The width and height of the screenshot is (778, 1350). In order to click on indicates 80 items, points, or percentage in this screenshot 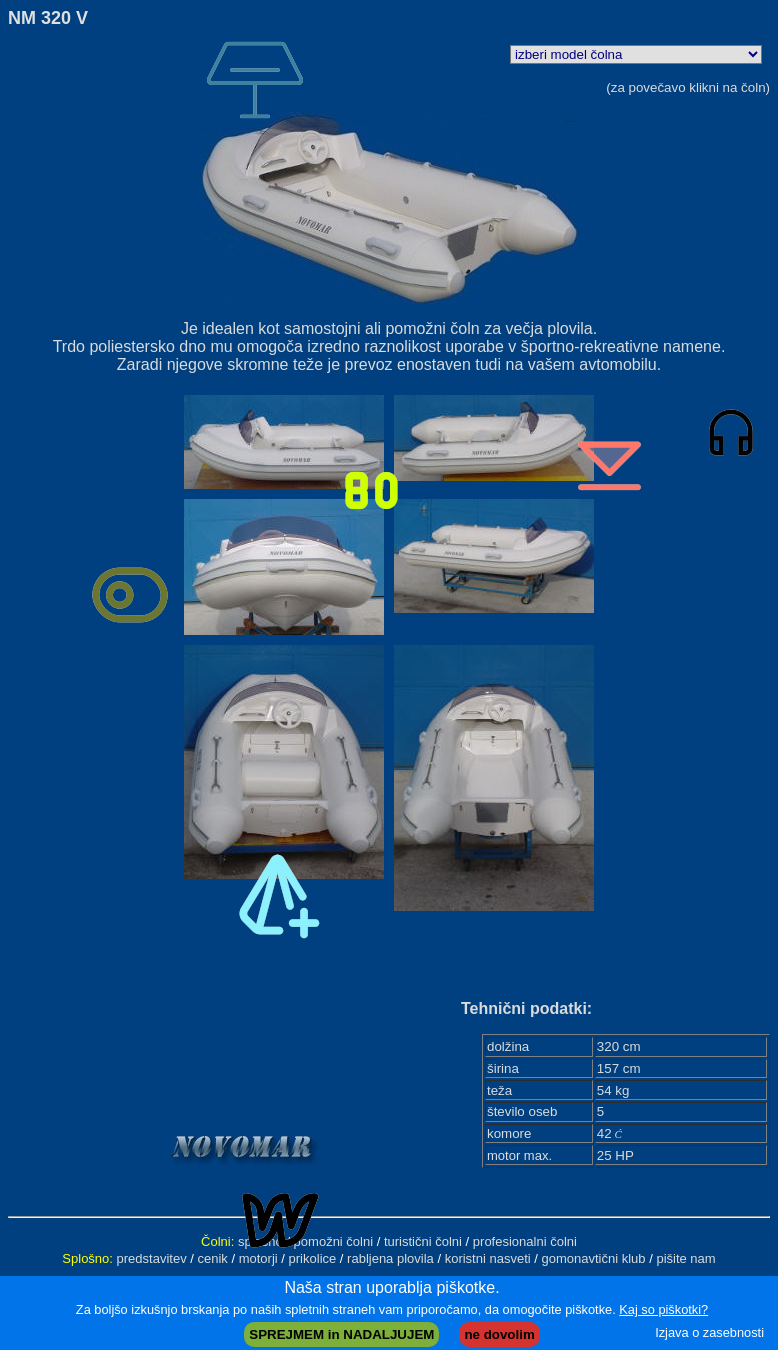, I will do `click(371, 490)`.